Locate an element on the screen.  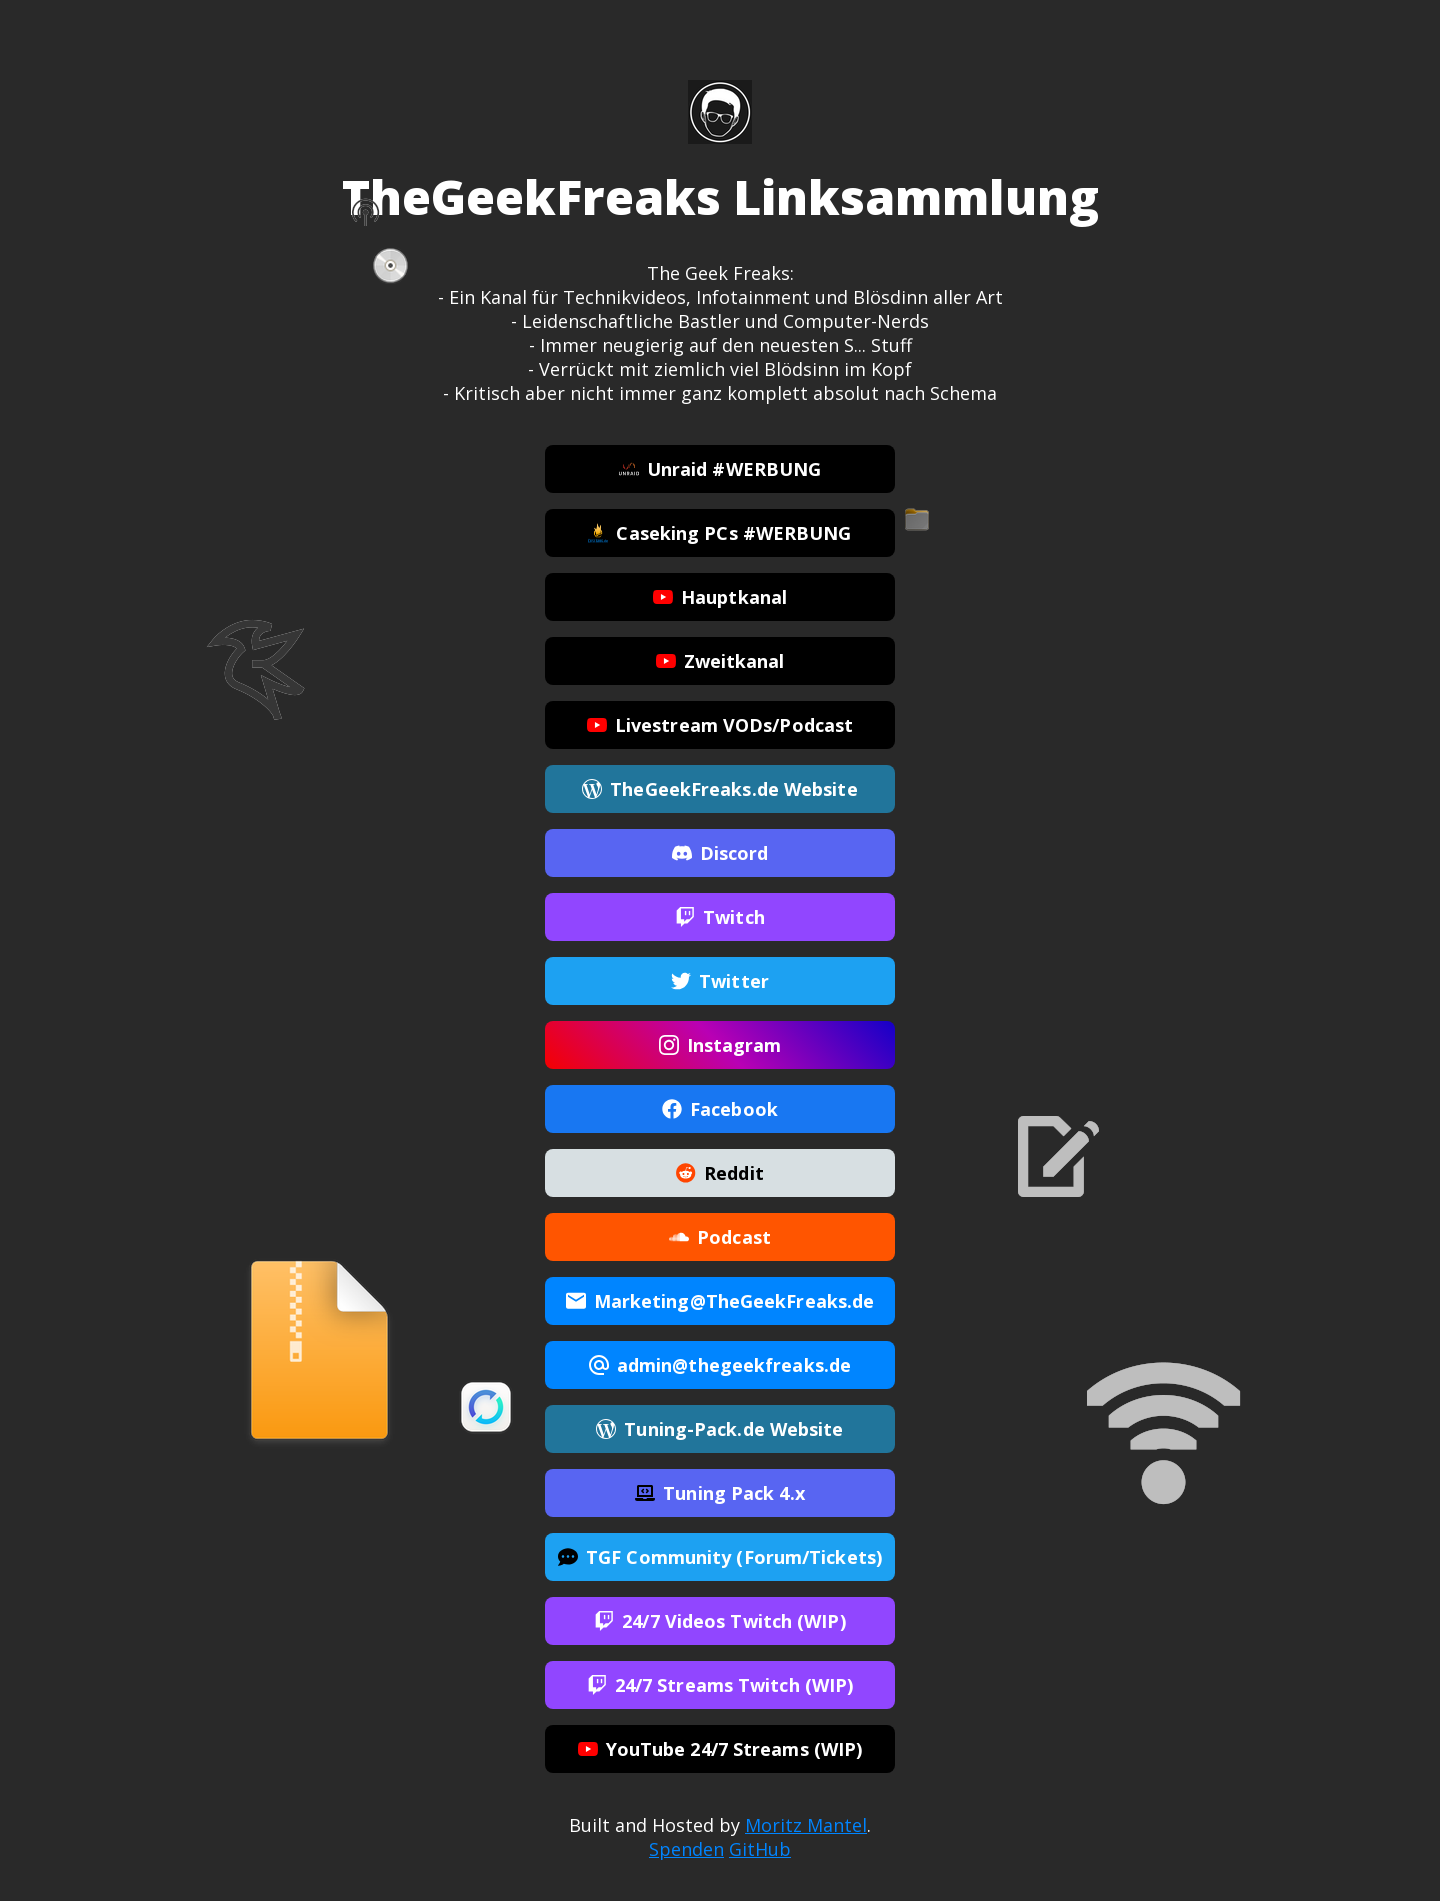
open the podcasts app is located at coordinates (366, 211).